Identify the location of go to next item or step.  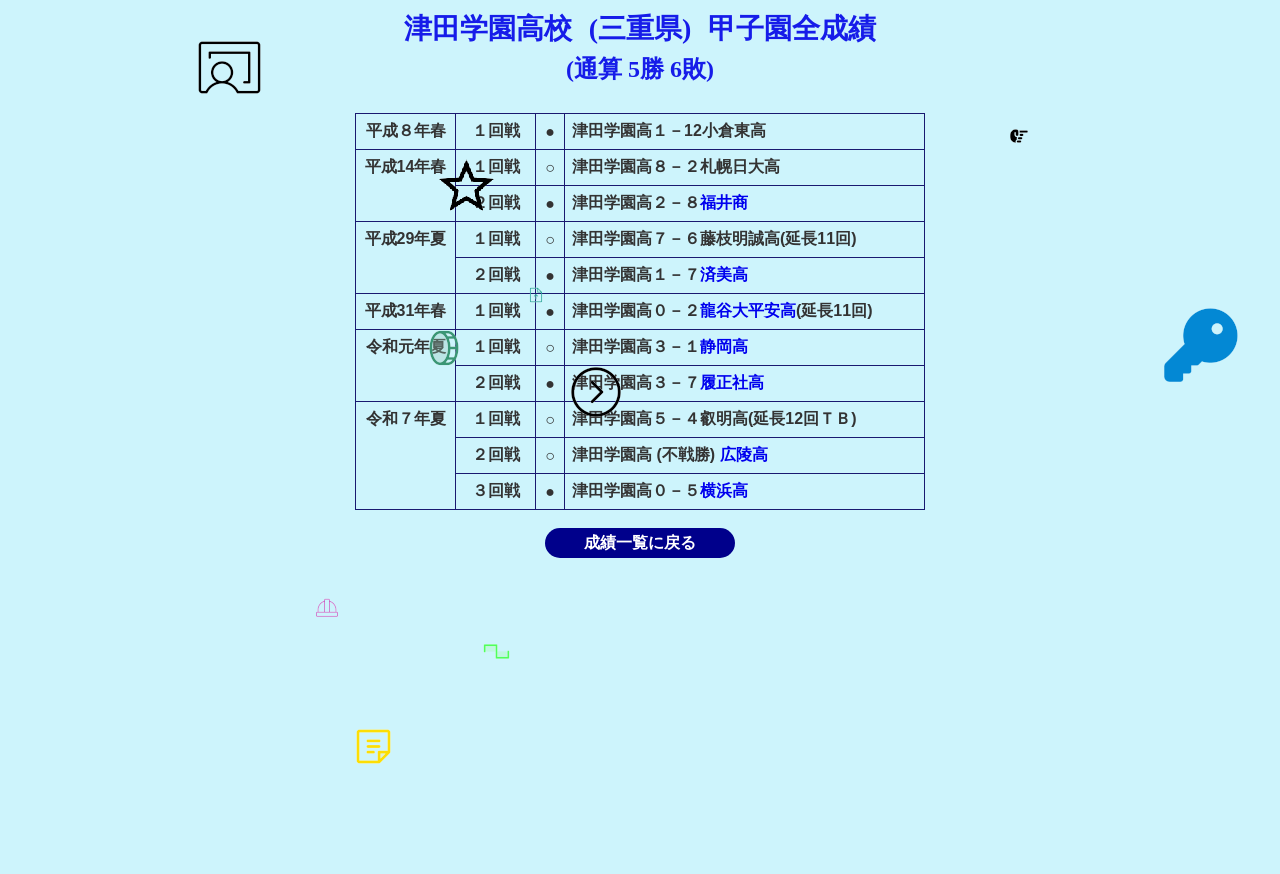
(596, 392).